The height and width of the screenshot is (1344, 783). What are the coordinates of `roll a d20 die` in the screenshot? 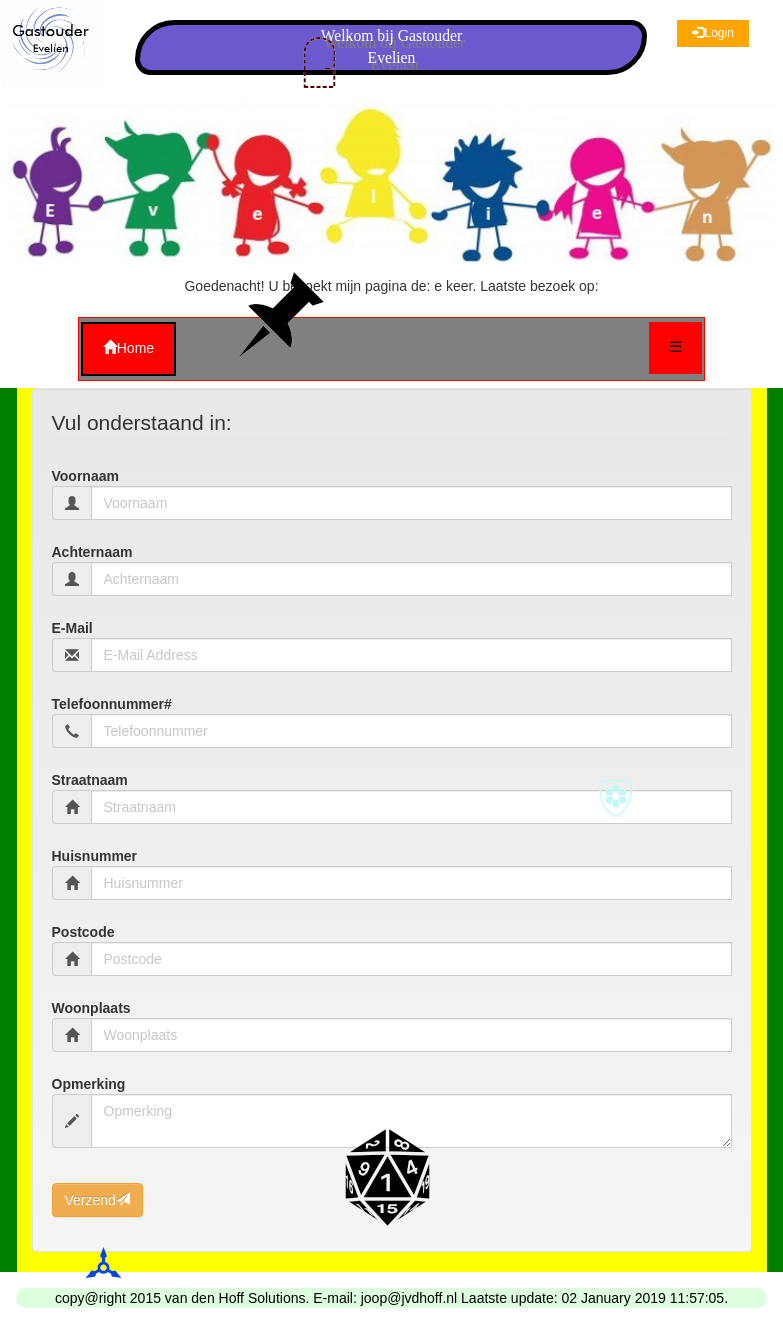 It's located at (387, 1177).